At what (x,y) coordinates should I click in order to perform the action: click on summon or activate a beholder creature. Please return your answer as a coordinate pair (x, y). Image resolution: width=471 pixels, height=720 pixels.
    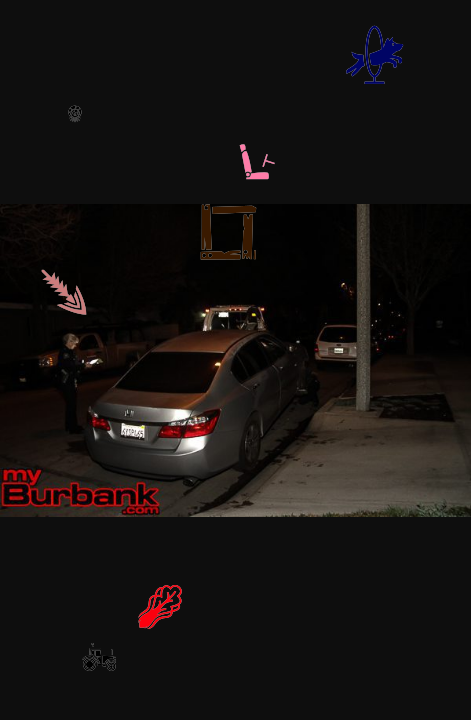
    Looking at the image, I should click on (75, 114).